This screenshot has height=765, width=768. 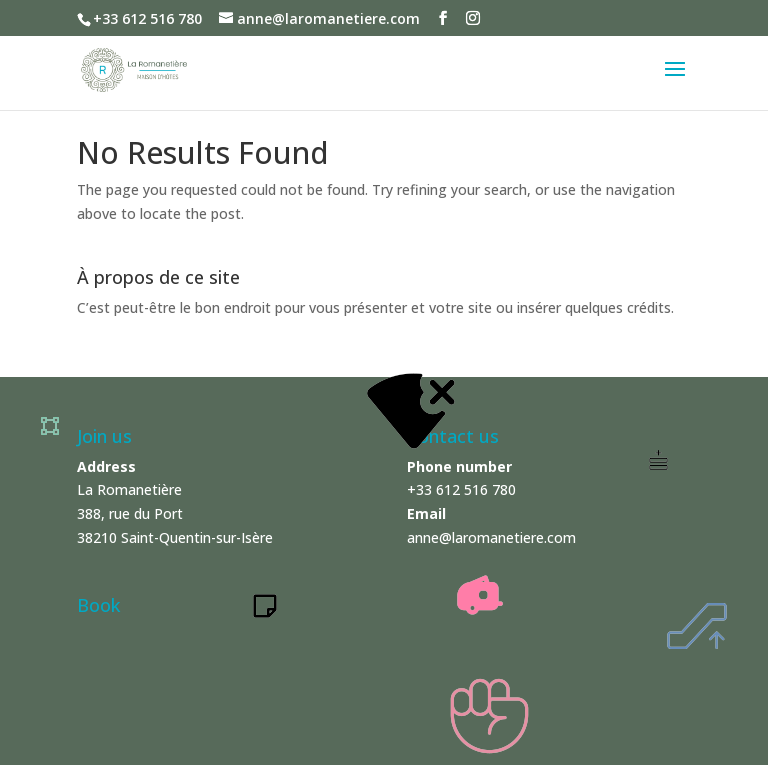 What do you see at coordinates (265, 606) in the screenshot?
I see `create a new note` at bounding box center [265, 606].